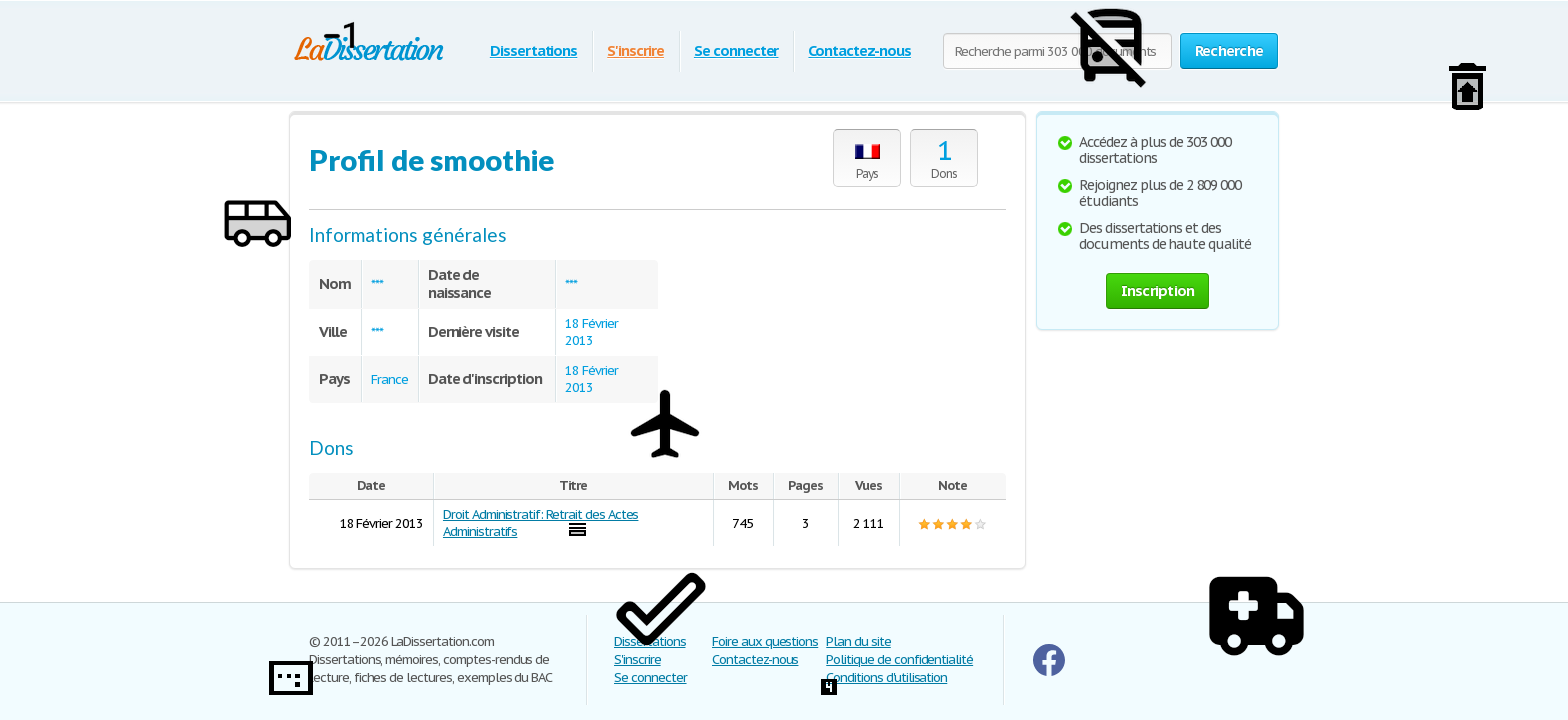  What do you see at coordinates (255, 222) in the screenshot?
I see `track delivery or shipping status` at bounding box center [255, 222].